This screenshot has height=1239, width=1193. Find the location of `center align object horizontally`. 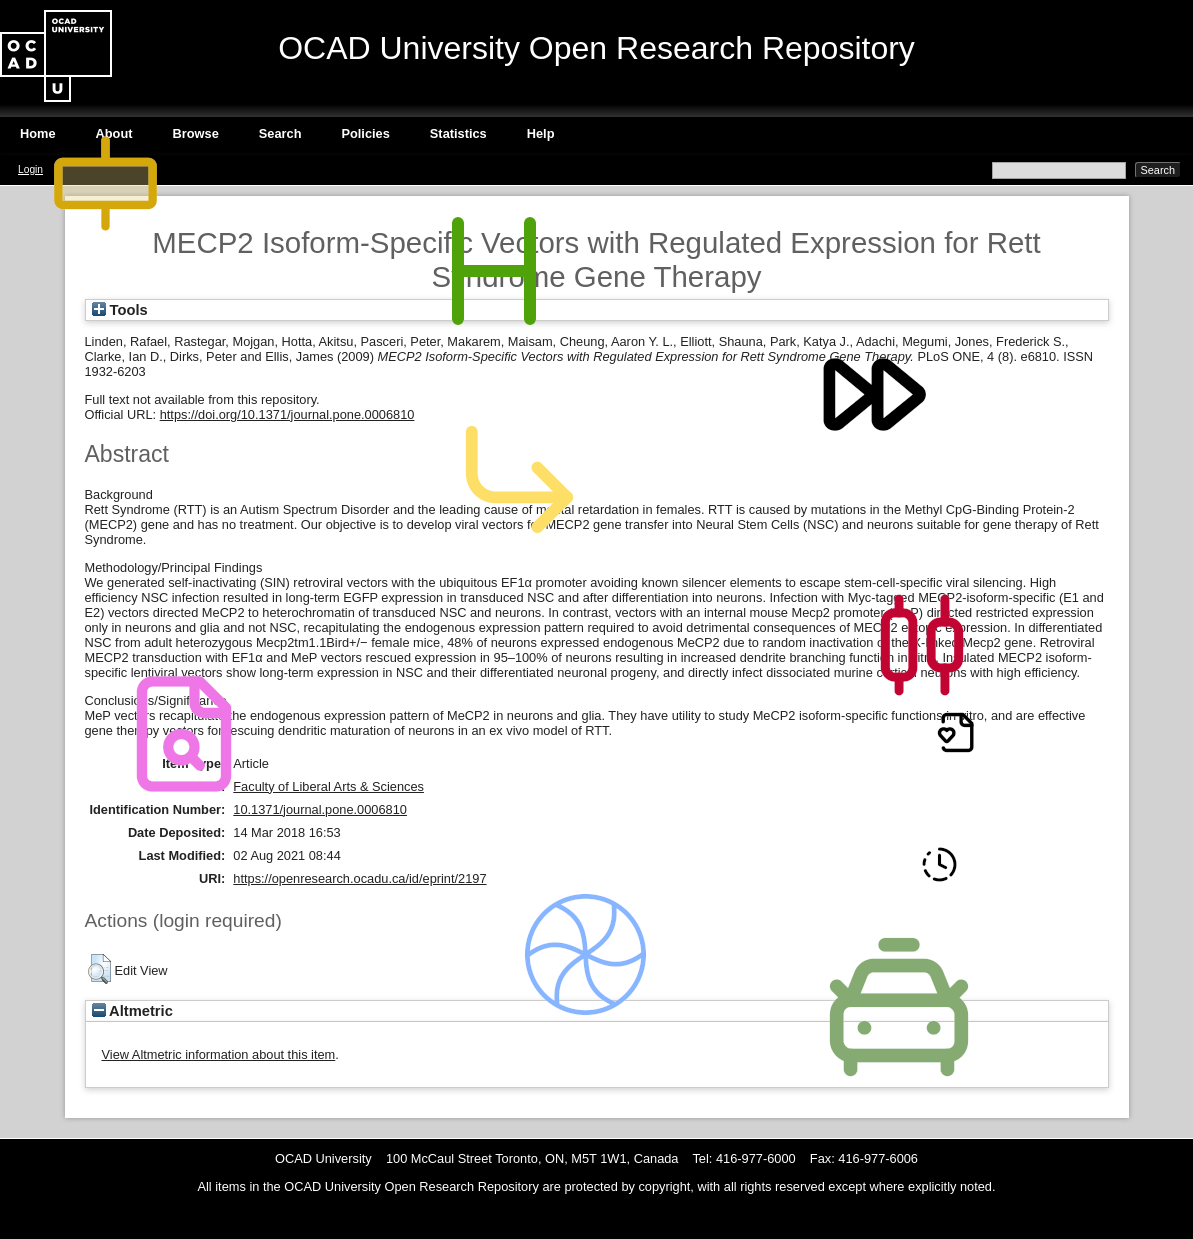

center align object horizontally is located at coordinates (105, 183).